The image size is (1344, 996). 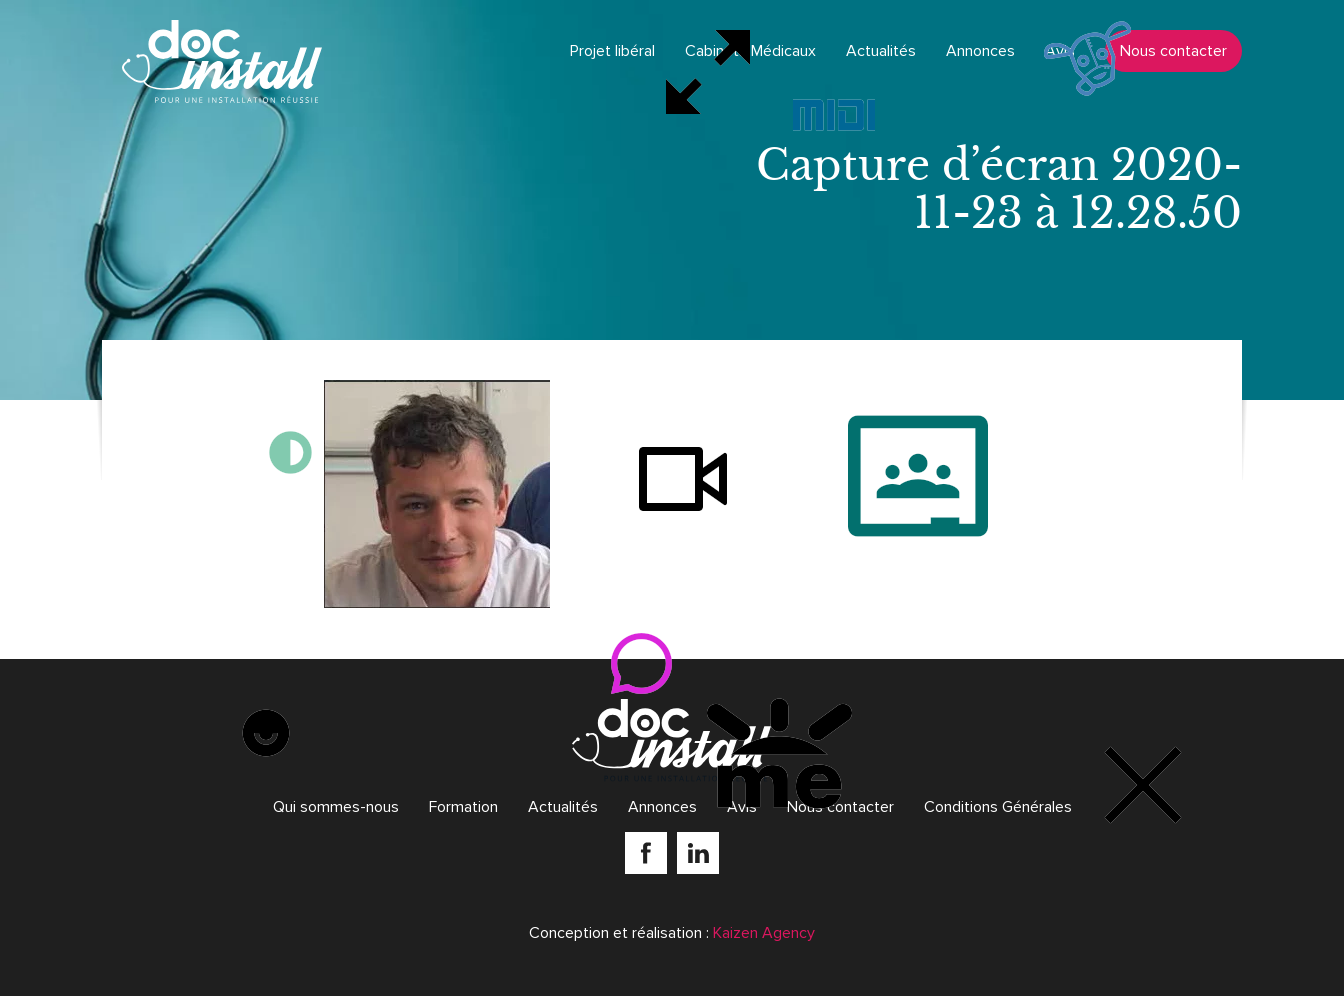 What do you see at coordinates (683, 479) in the screenshot?
I see `turn on camera for video call` at bounding box center [683, 479].